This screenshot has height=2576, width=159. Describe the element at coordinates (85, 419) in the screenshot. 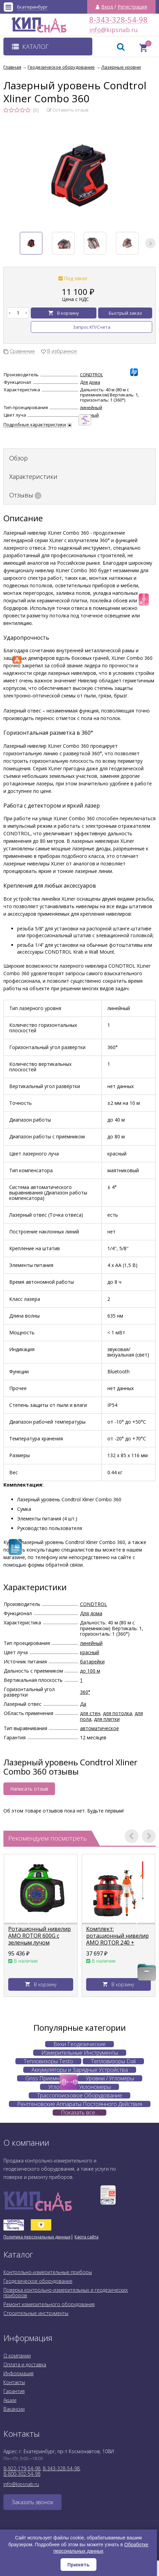

I see `an SVG image file` at that location.